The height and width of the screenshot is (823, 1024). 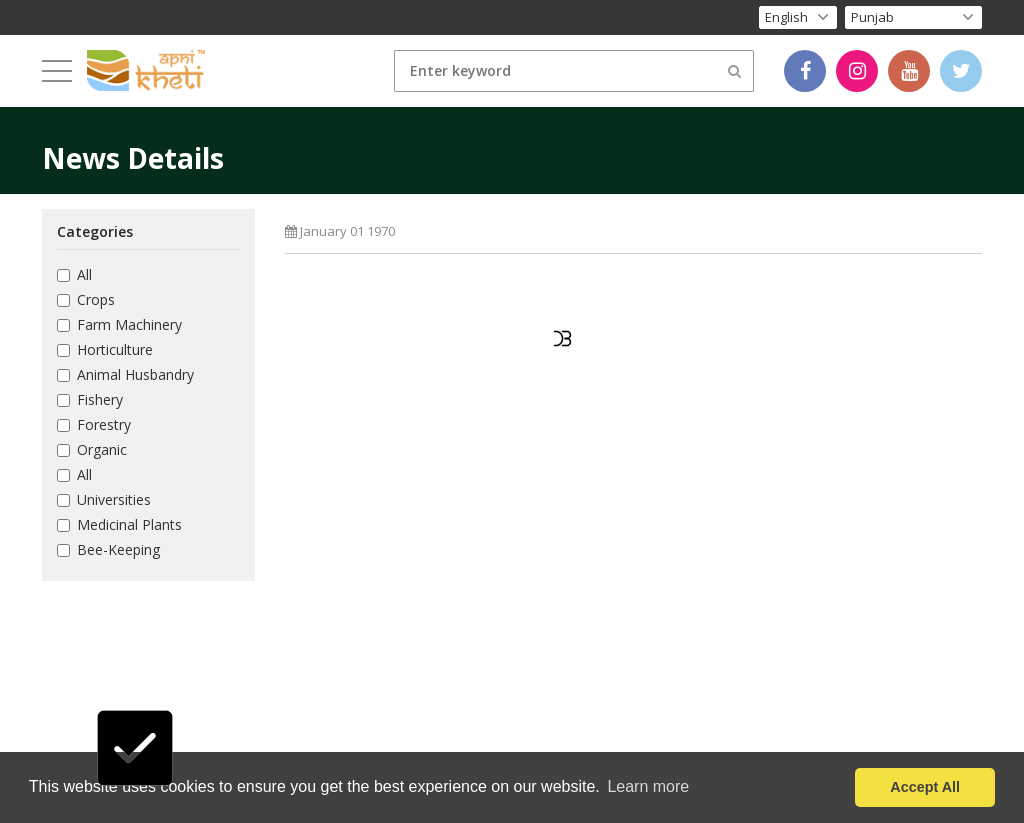 What do you see at coordinates (562, 338) in the screenshot?
I see `D3.js data visualization library logo` at bounding box center [562, 338].